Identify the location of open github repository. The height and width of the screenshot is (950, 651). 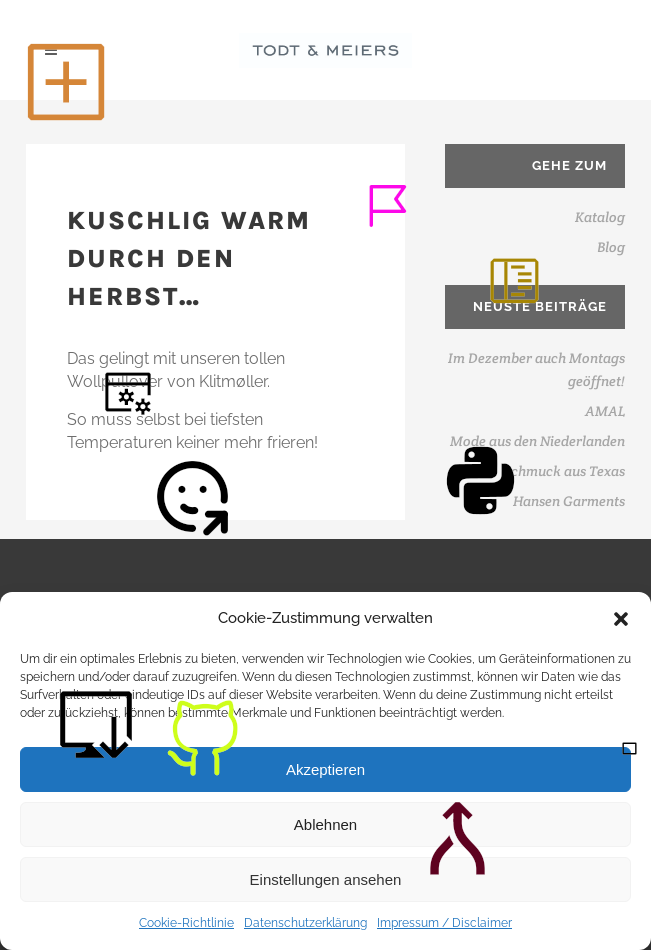
(202, 738).